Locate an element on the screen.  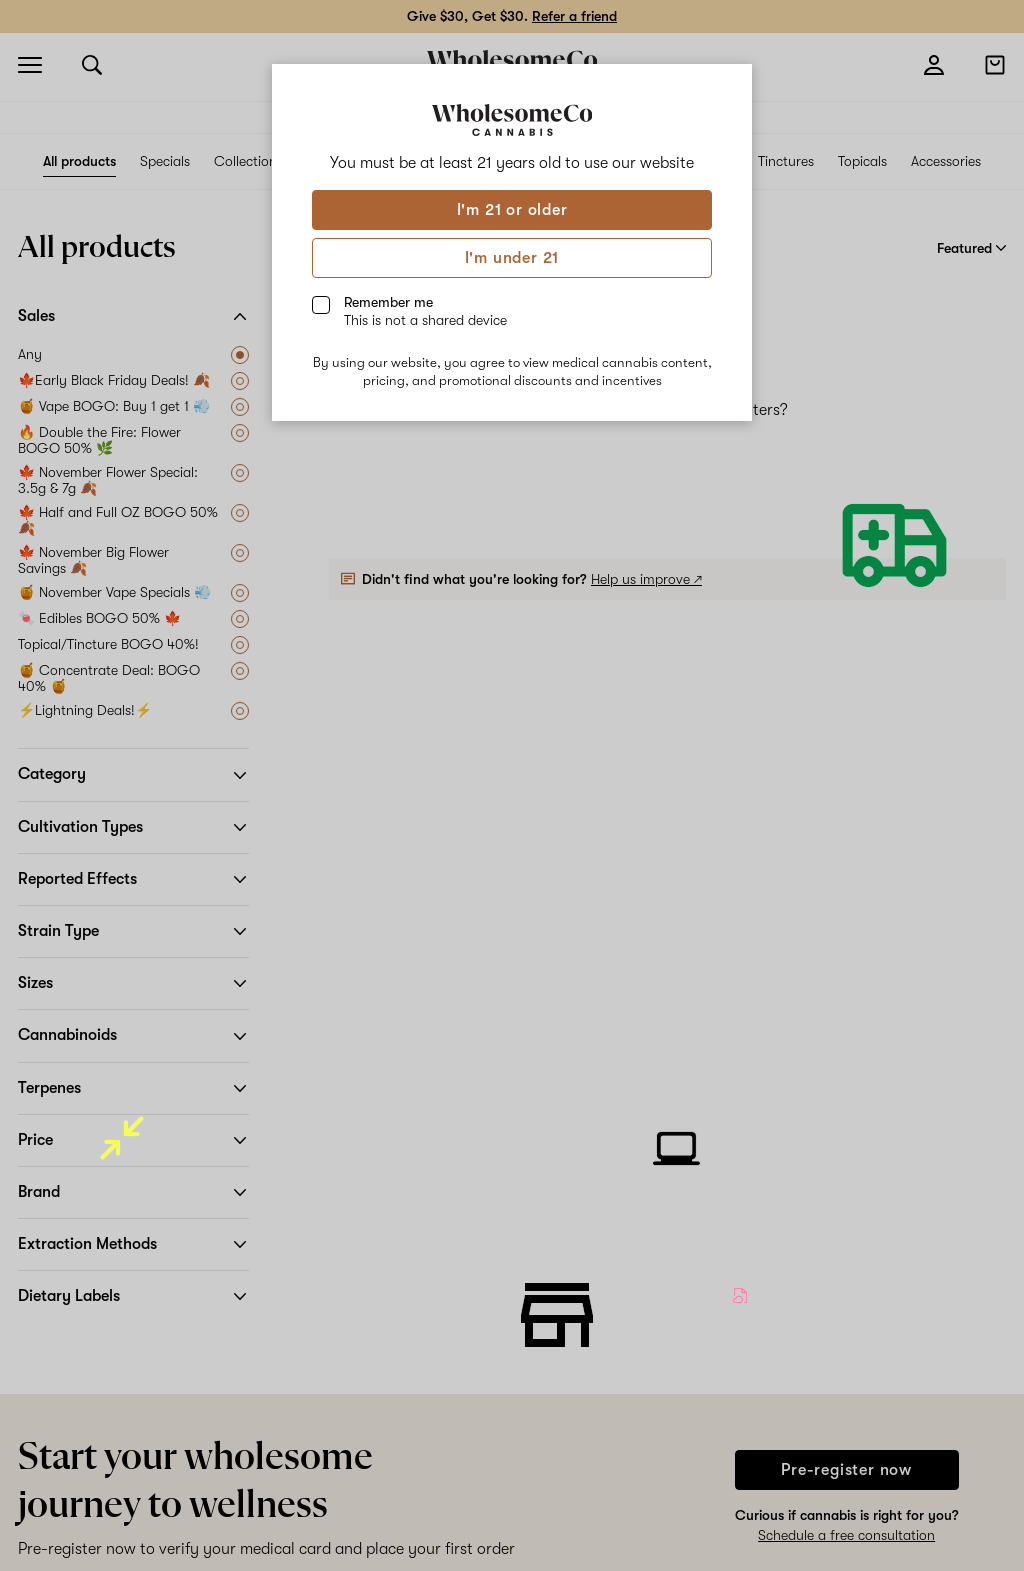
request emergency medical services is located at coordinates (894, 545).